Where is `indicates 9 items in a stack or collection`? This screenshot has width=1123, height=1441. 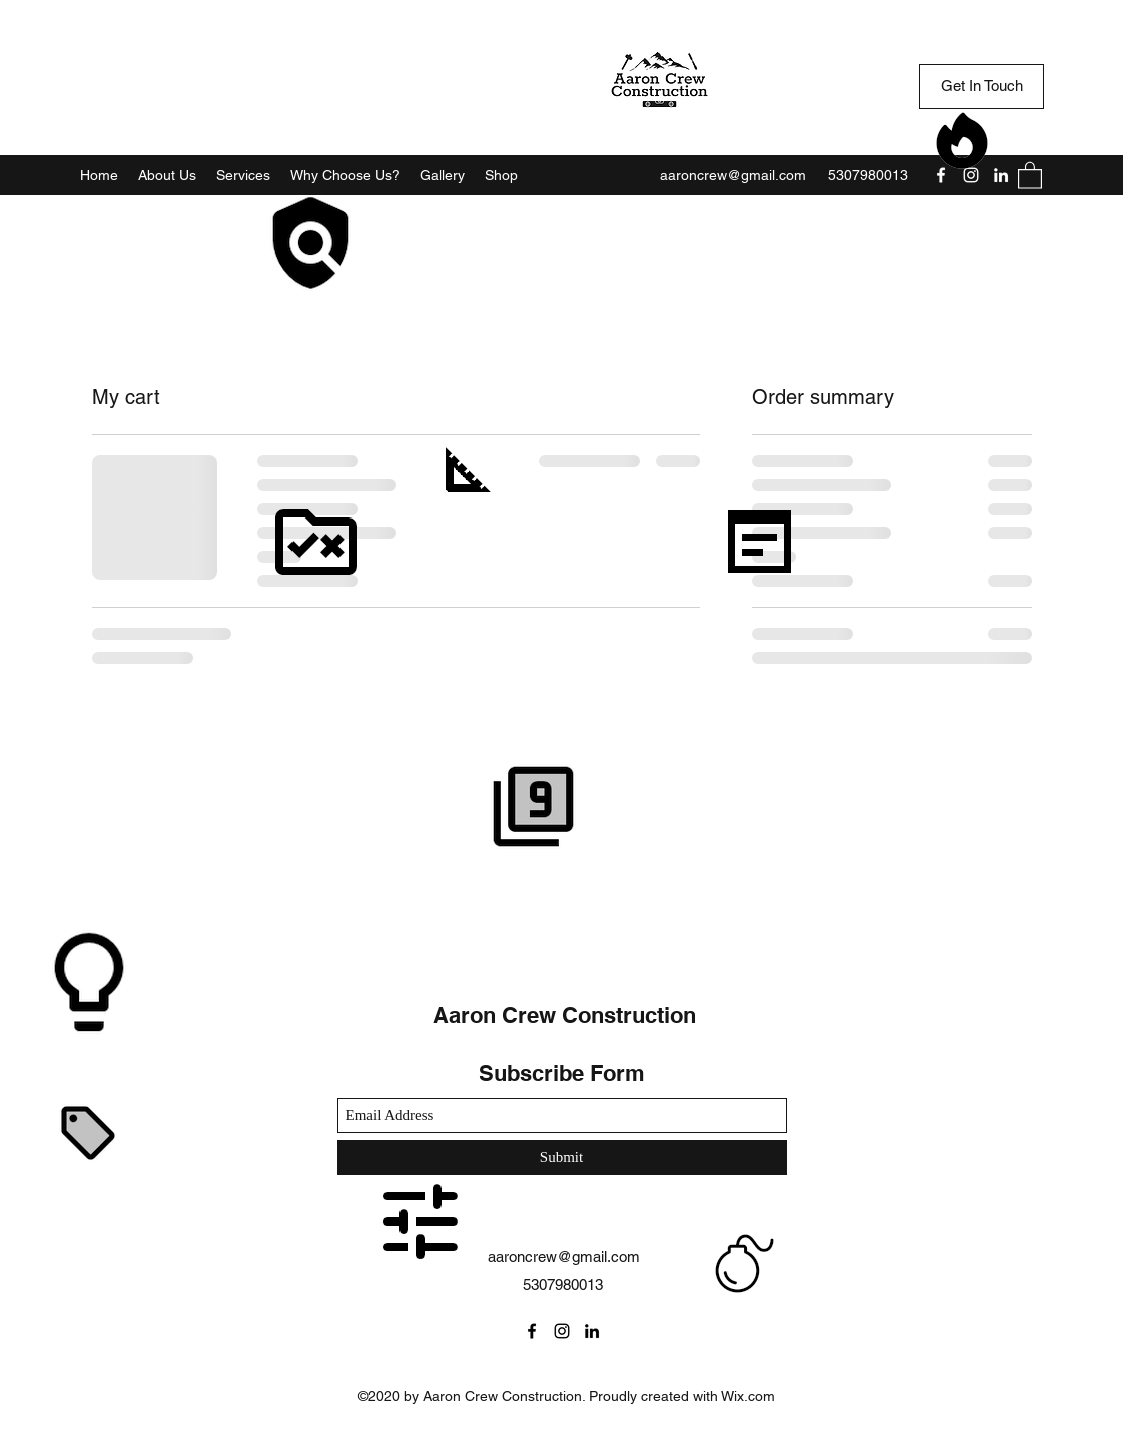
indicates 9 items in a stack or collection is located at coordinates (533, 806).